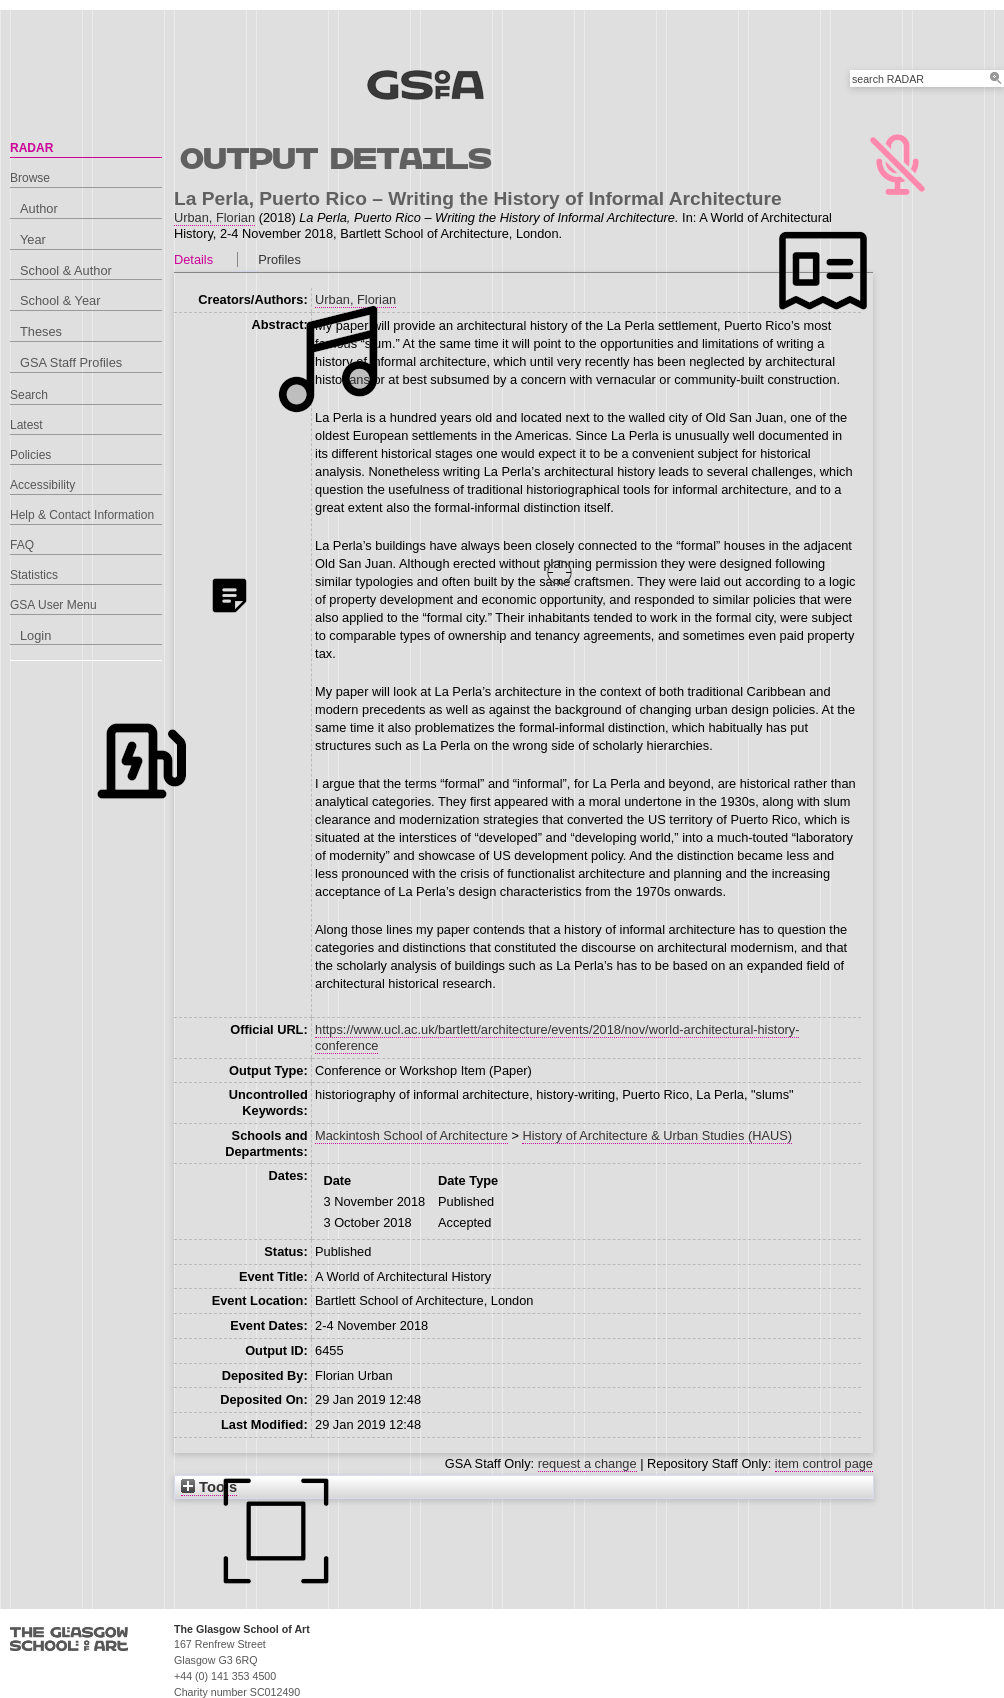 This screenshot has width=1004, height=1698. I want to click on view news or article clippings, so click(823, 269).